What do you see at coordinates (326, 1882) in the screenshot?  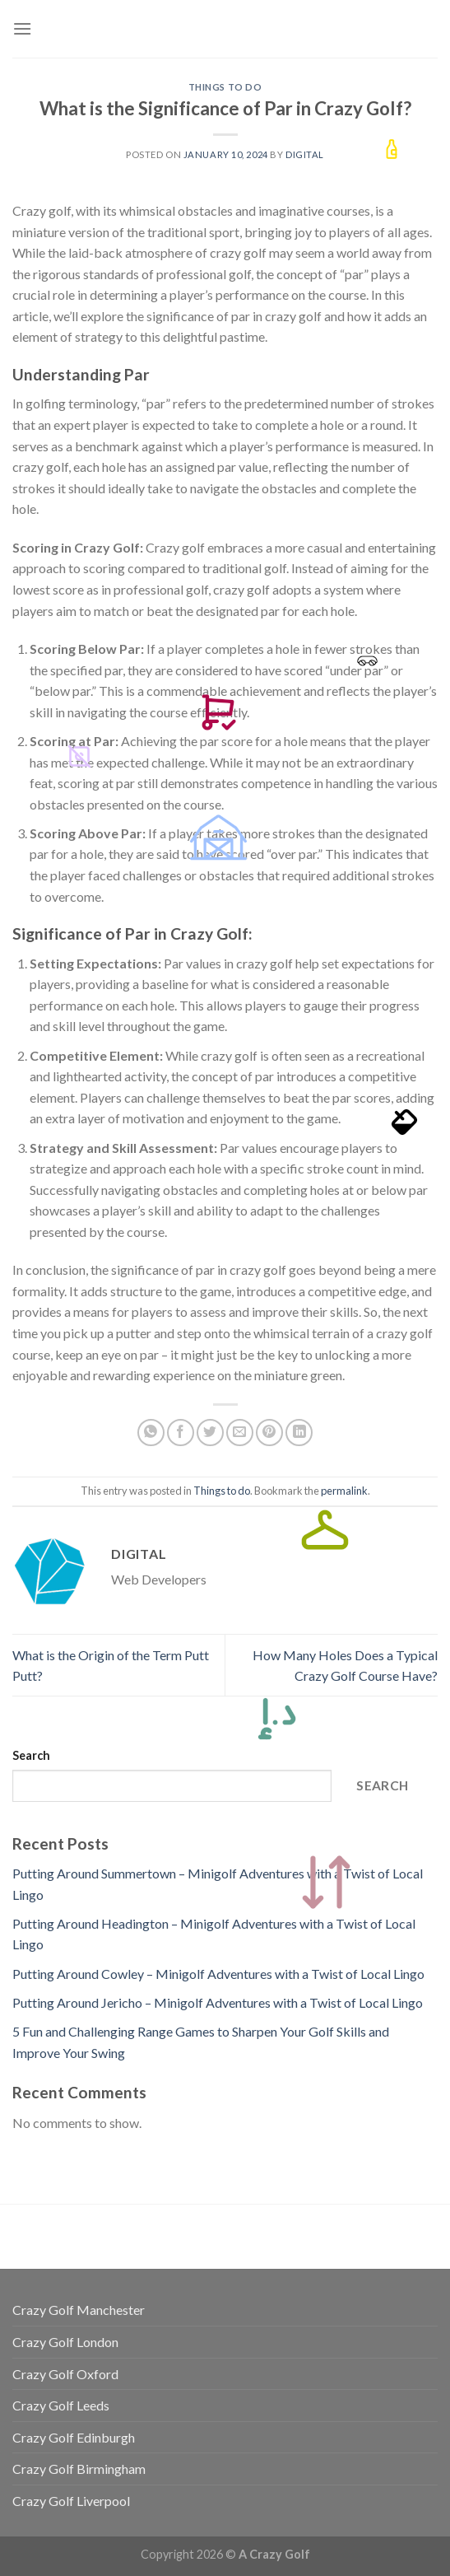 I see `sort items in ascending or descending order` at bounding box center [326, 1882].